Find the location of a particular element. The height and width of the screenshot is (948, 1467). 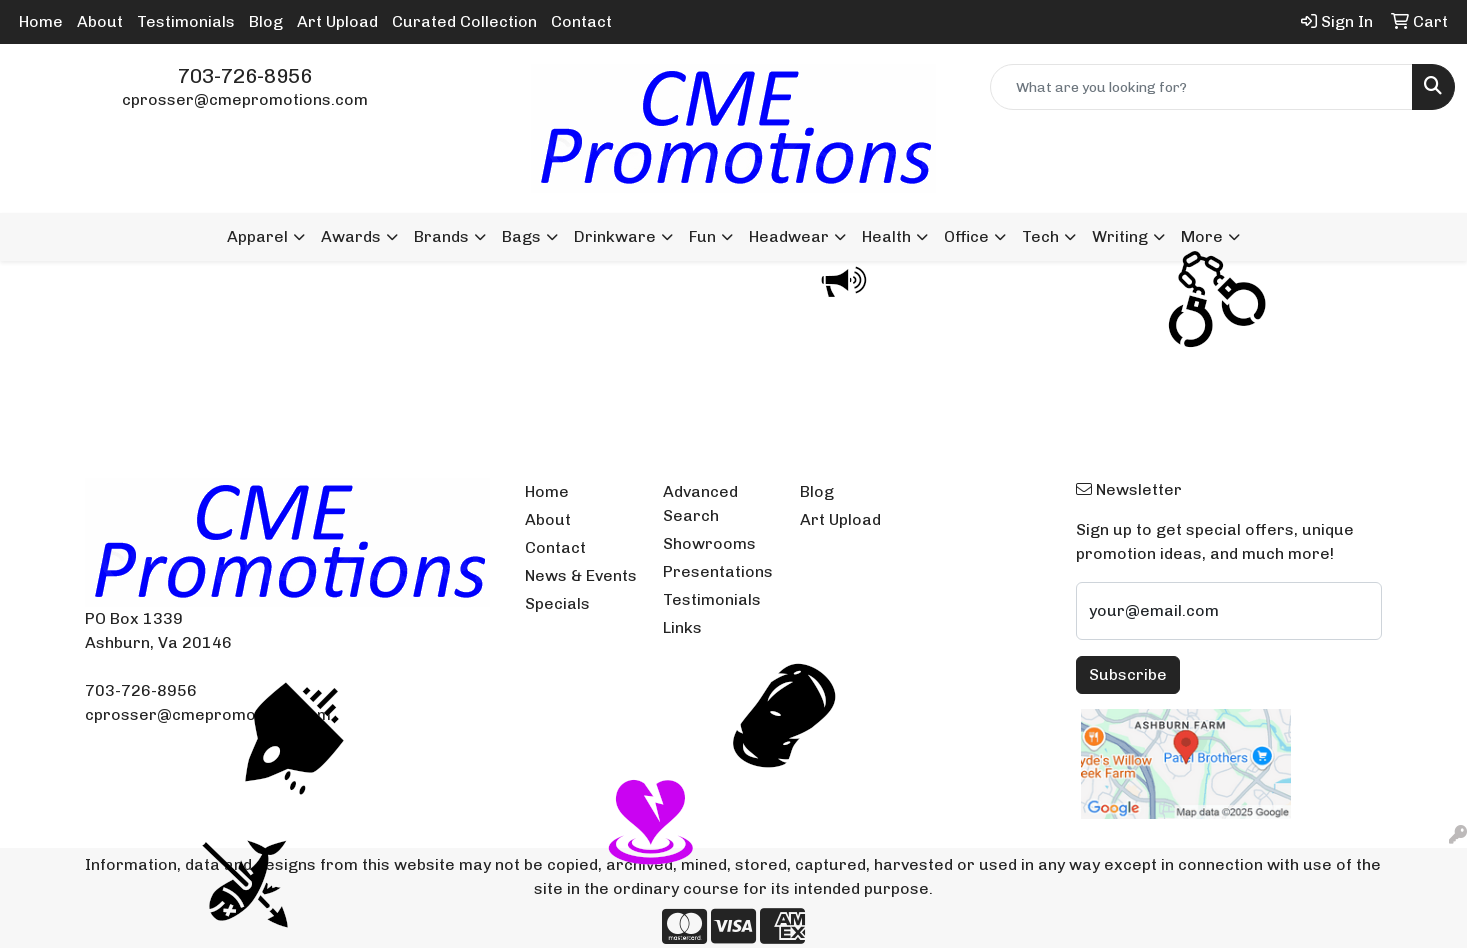

spearfishing activity or game mode is located at coordinates (245, 884).